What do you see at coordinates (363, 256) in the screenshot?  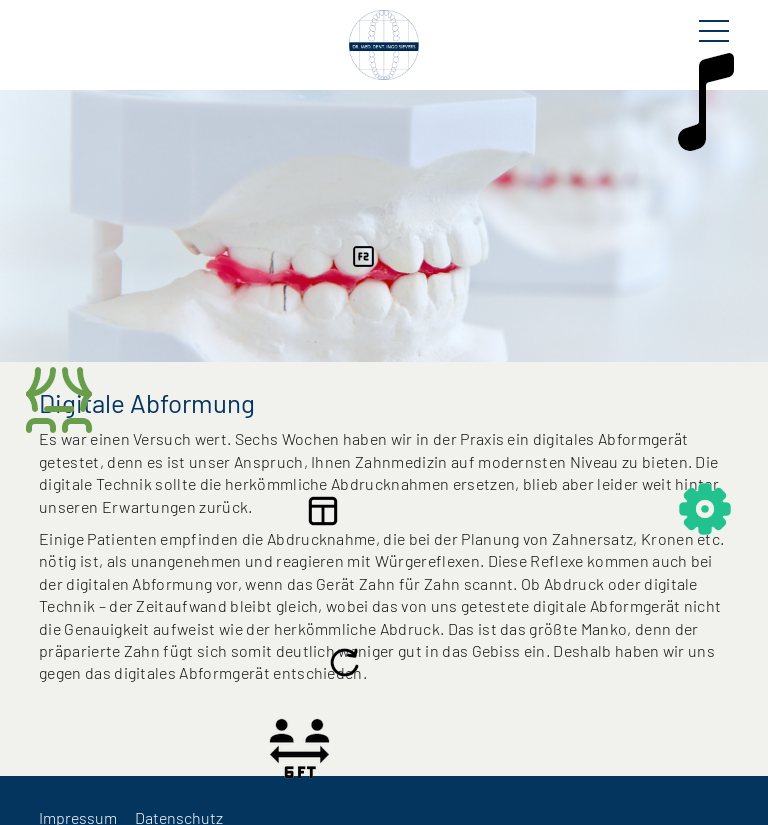 I see `toggle F2 function key shortcut` at bounding box center [363, 256].